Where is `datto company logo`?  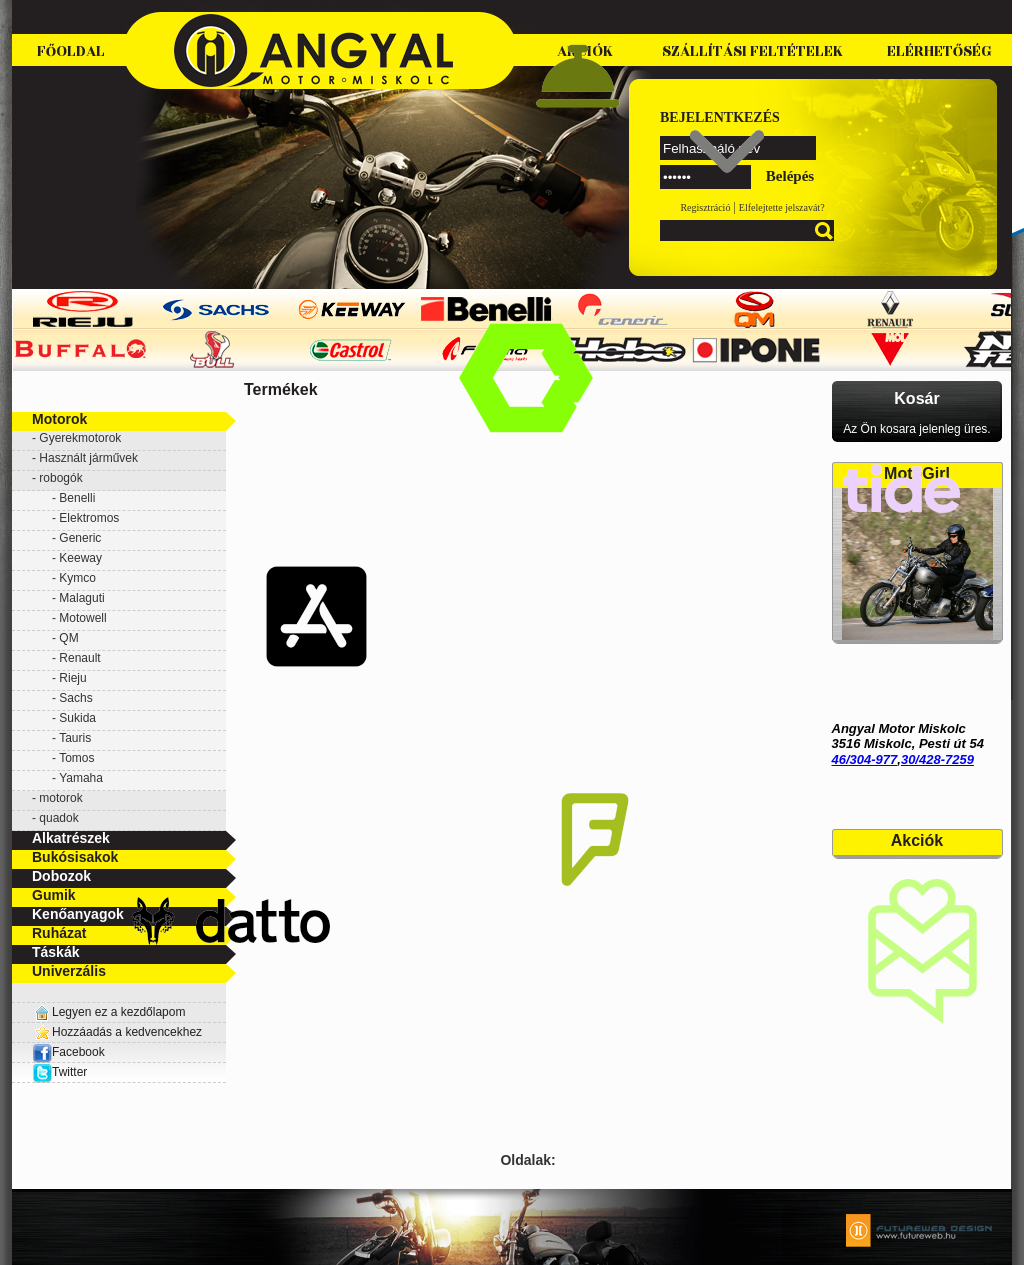 datto company logo is located at coordinates (263, 921).